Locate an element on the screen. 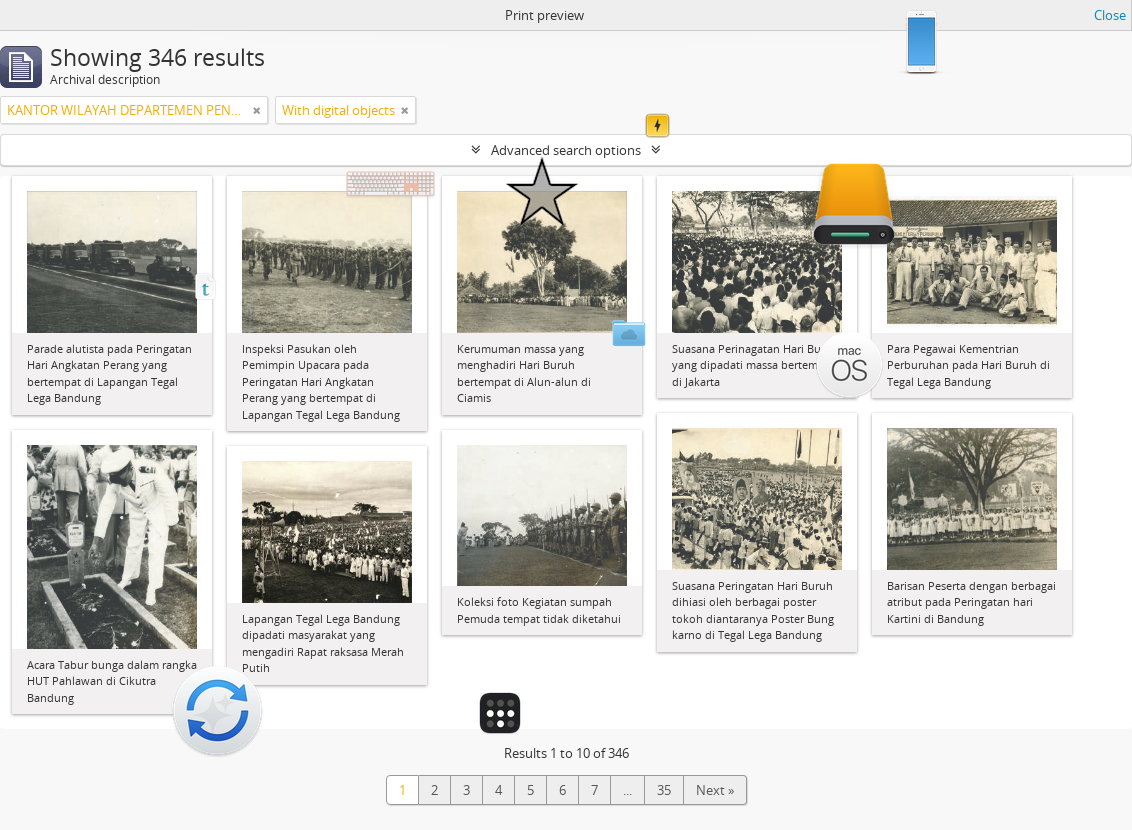 The image size is (1132, 830). open Tailscale VPN settings is located at coordinates (500, 713).